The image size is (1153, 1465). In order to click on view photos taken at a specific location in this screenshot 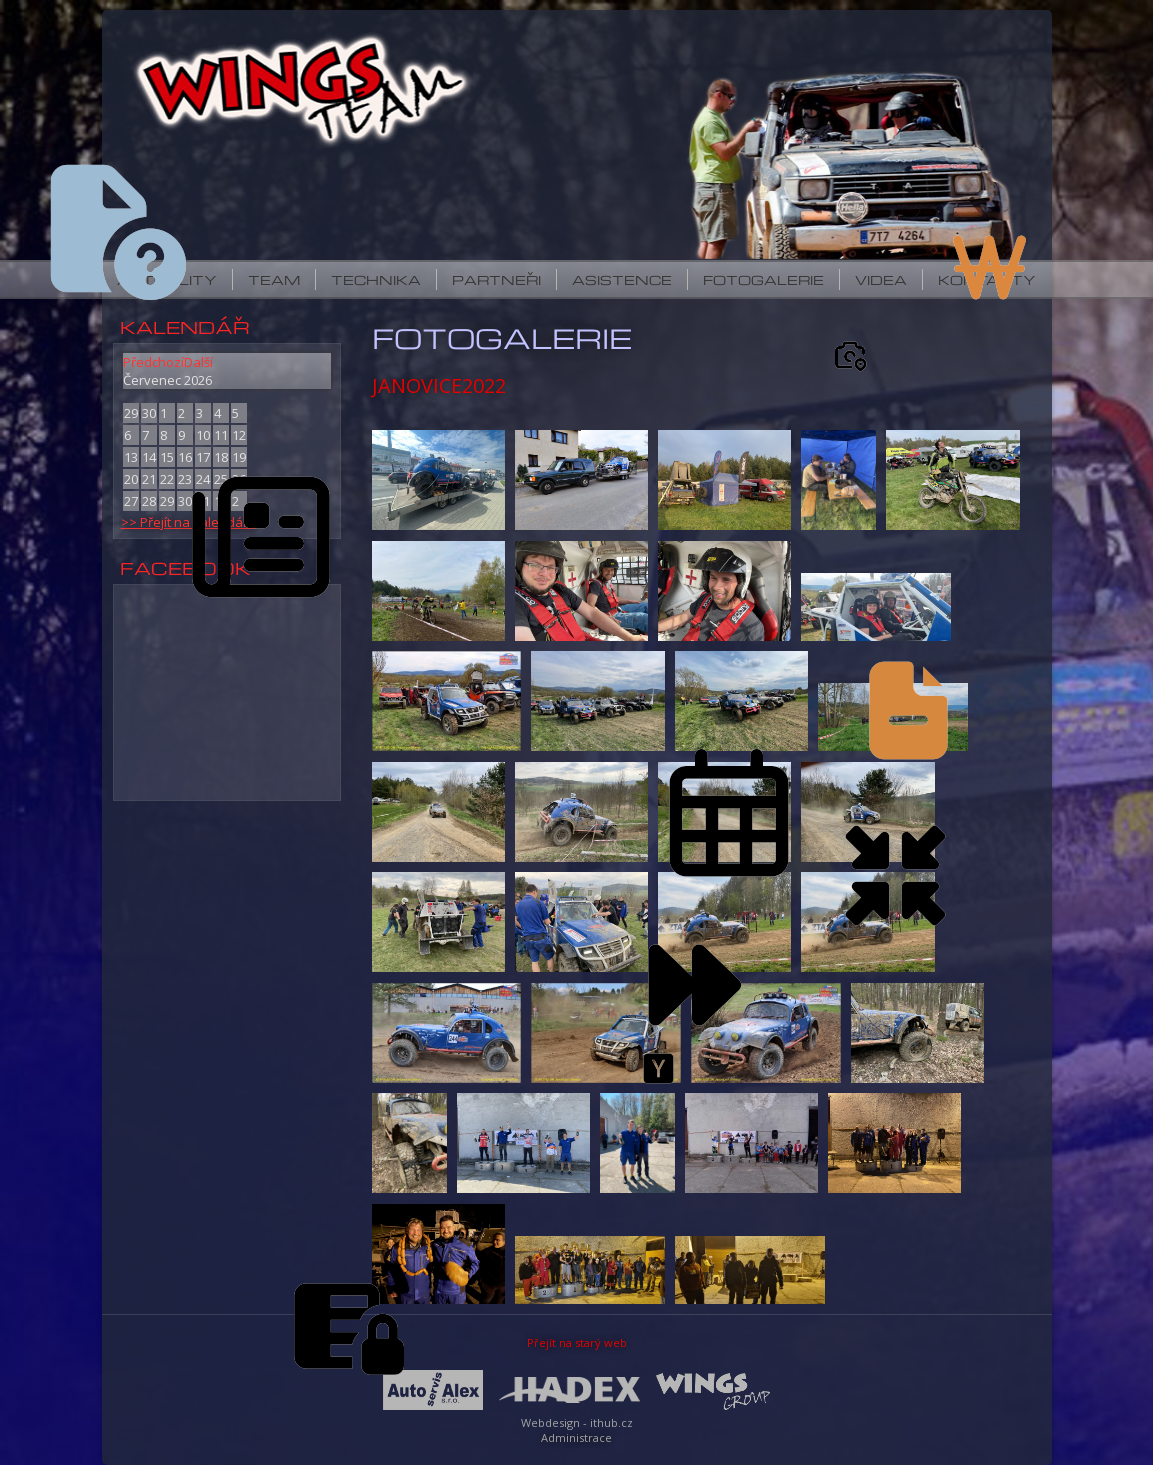, I will do `click(850, 355)`.